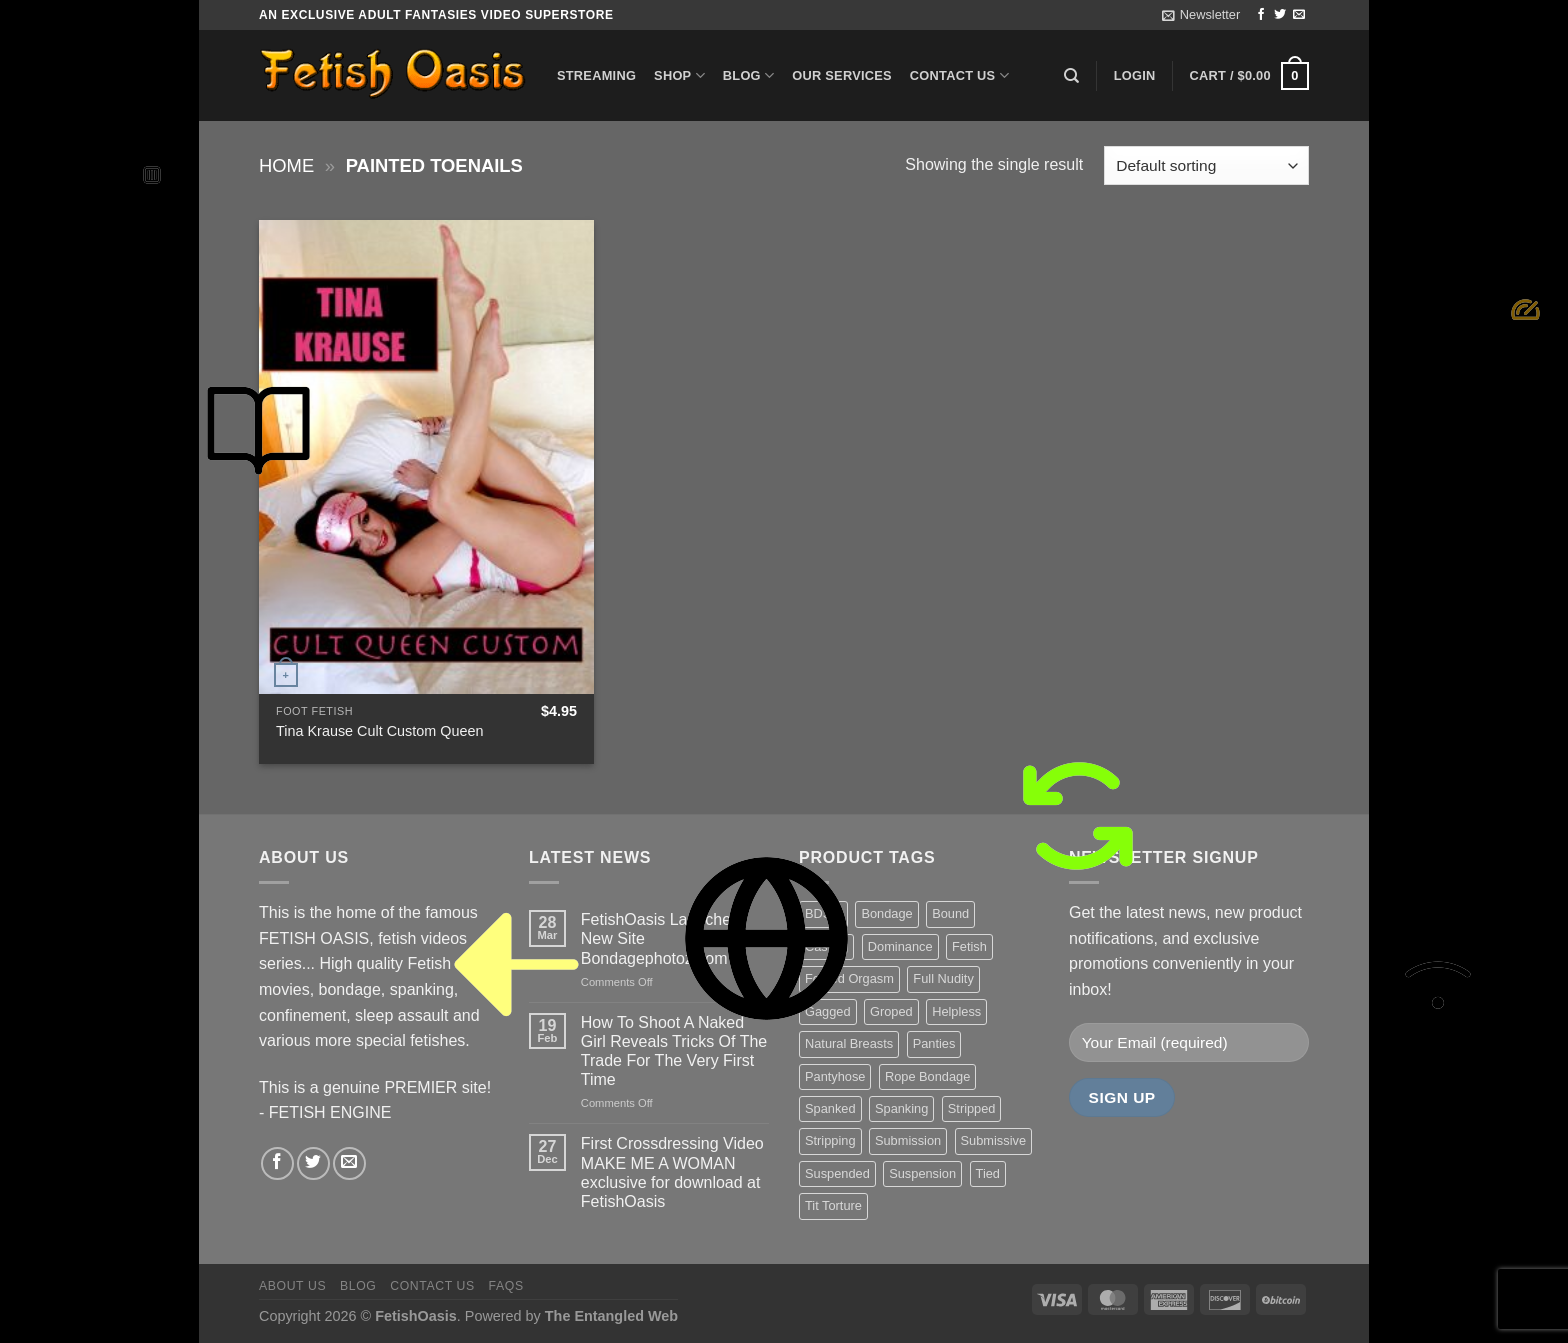 The height and width of the screenshot is (1343, 1568). I want to click on view performance or speed metrics, so click(1525, 310).